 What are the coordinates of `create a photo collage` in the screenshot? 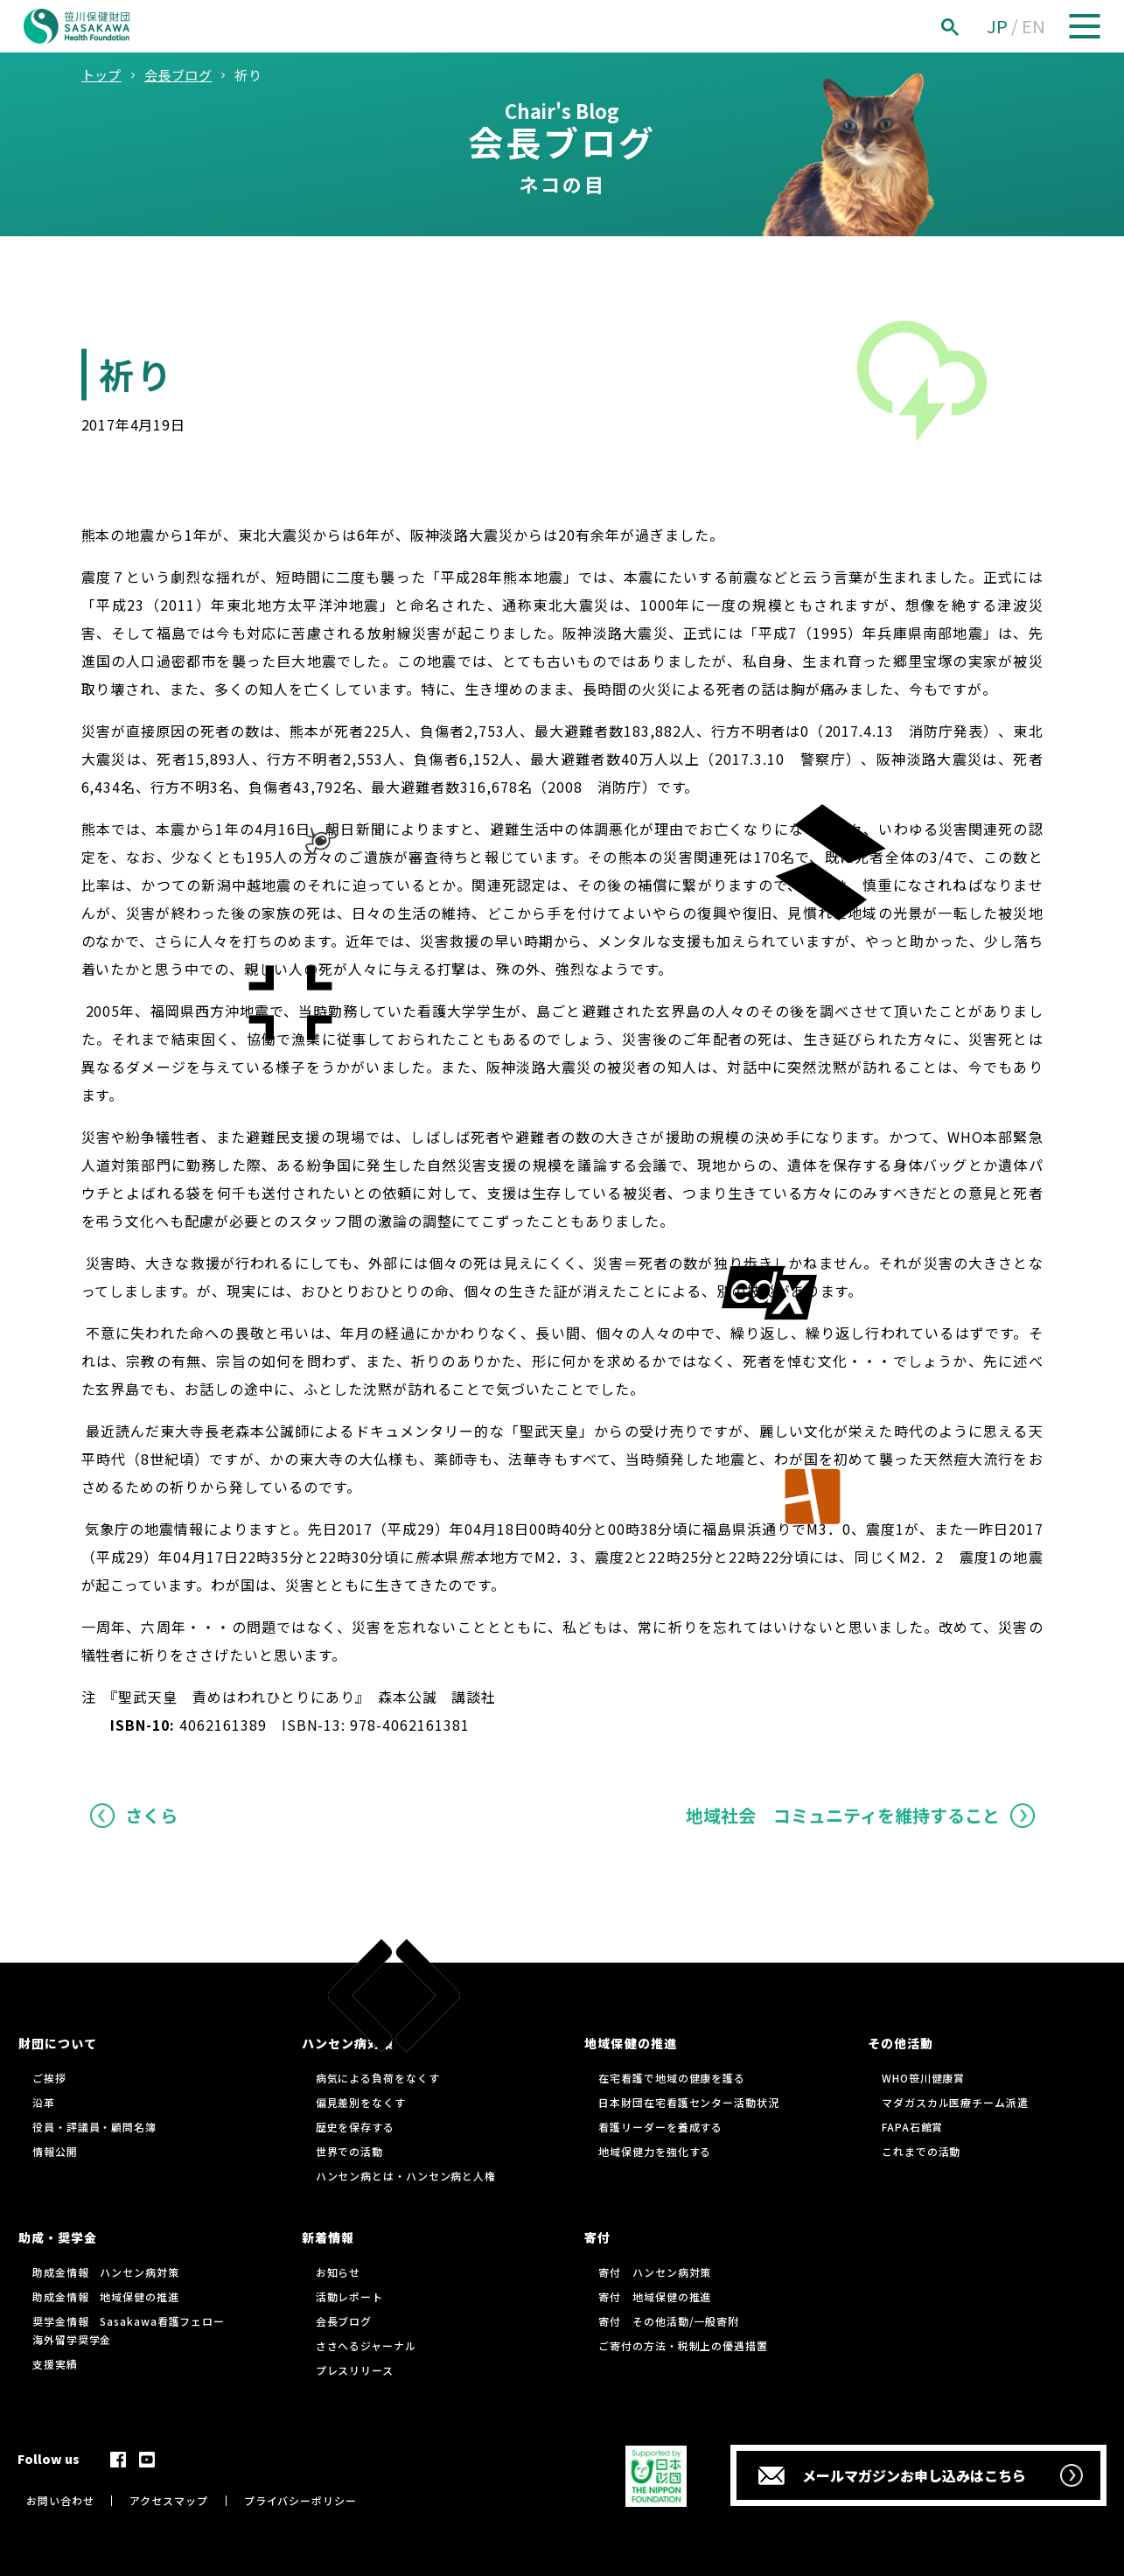 It's located at (813, 1496).